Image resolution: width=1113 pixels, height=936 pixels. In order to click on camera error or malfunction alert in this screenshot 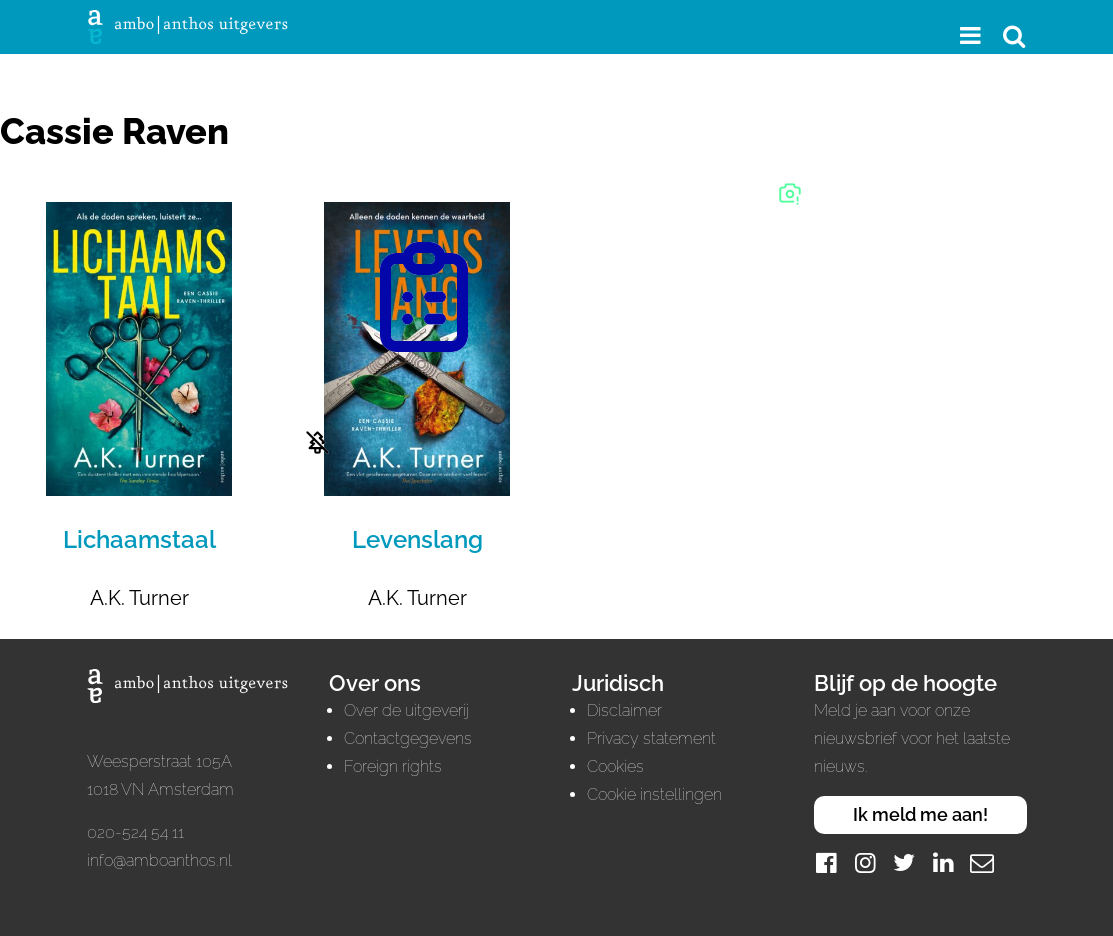, I will do `click(790, 193)`.